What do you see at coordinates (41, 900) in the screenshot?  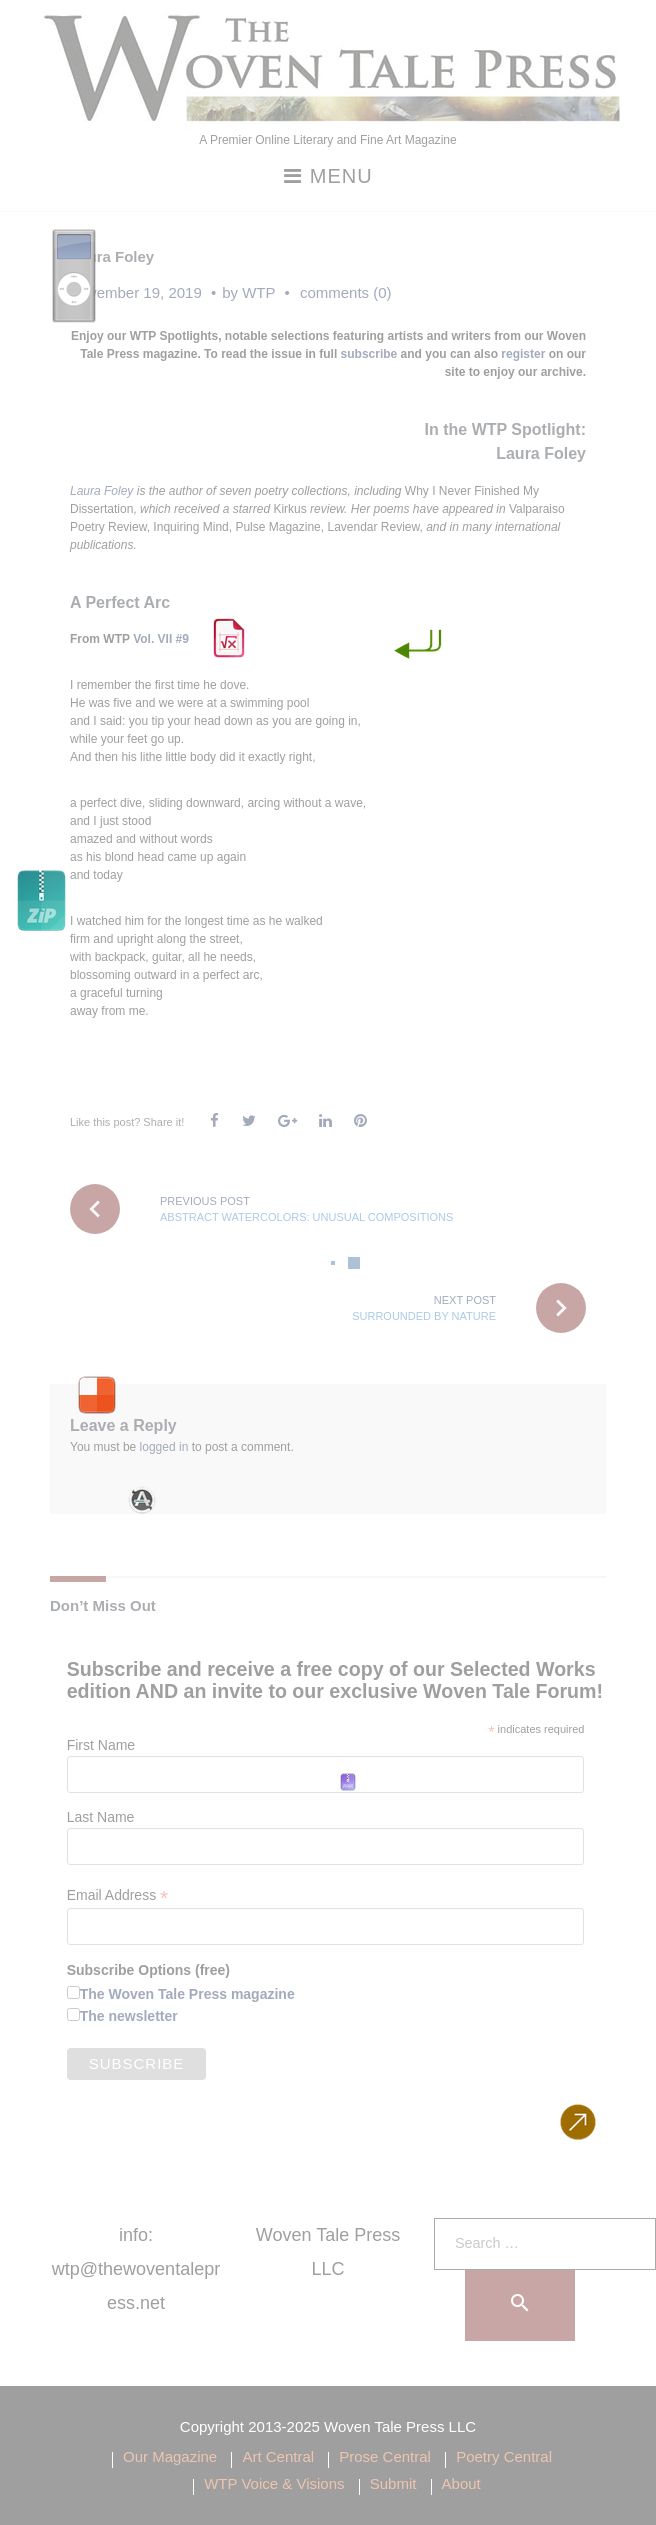 I see `open or extract a compressed zip file` at bounding box center [41, 900].